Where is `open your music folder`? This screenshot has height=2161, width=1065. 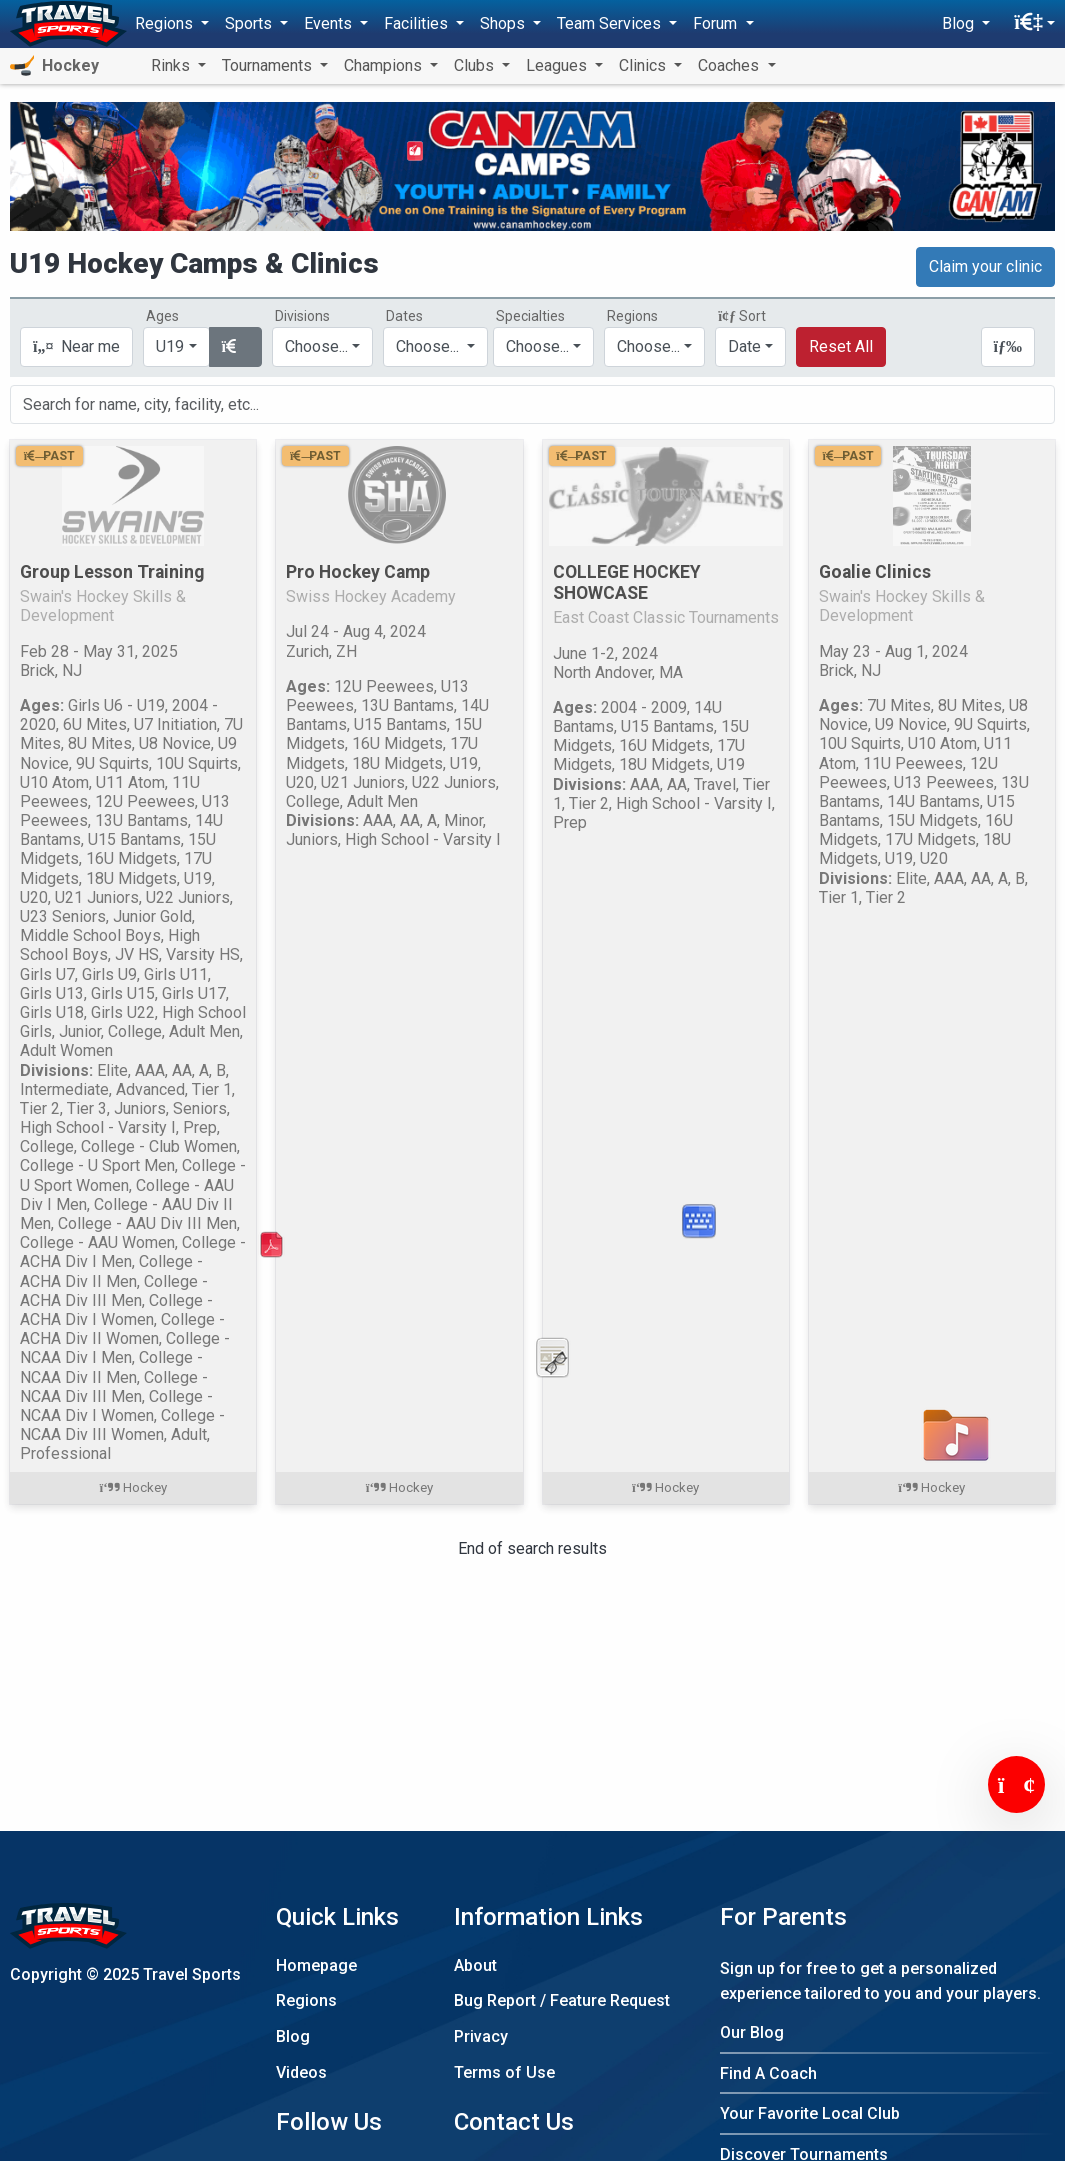
open your music folder is located at coordinates (956, 1437).